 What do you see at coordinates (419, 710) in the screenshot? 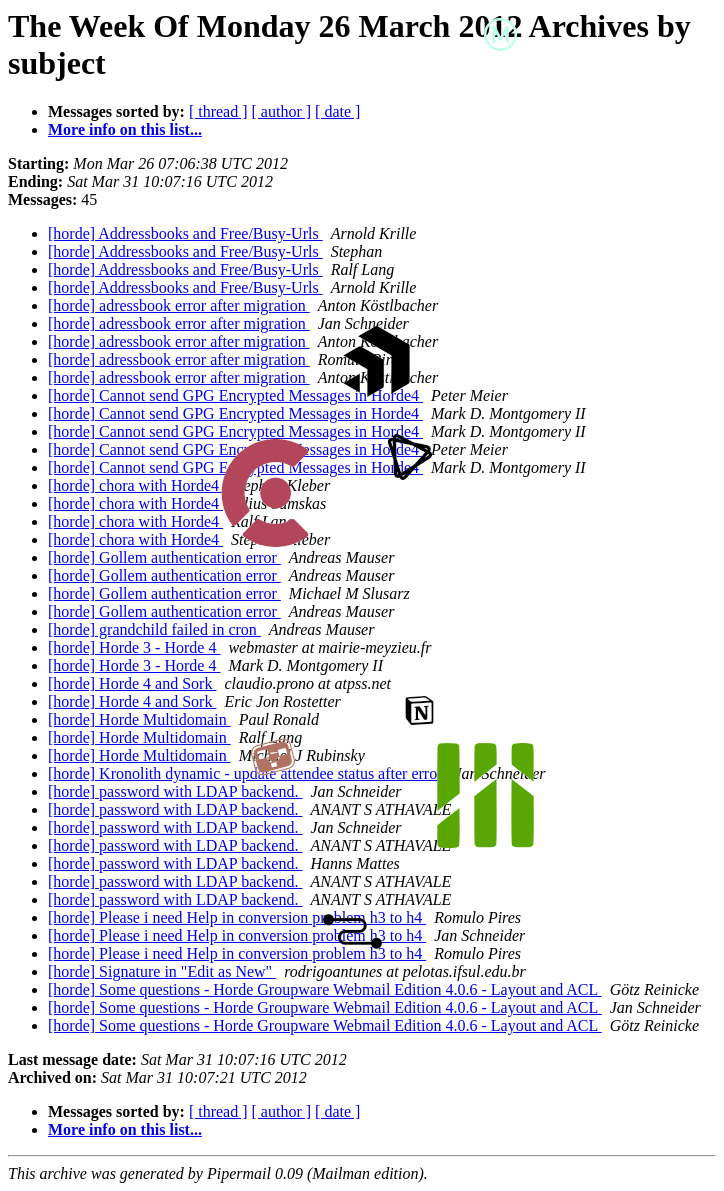
I see `open Notion app` at bounding box center [419, 710].